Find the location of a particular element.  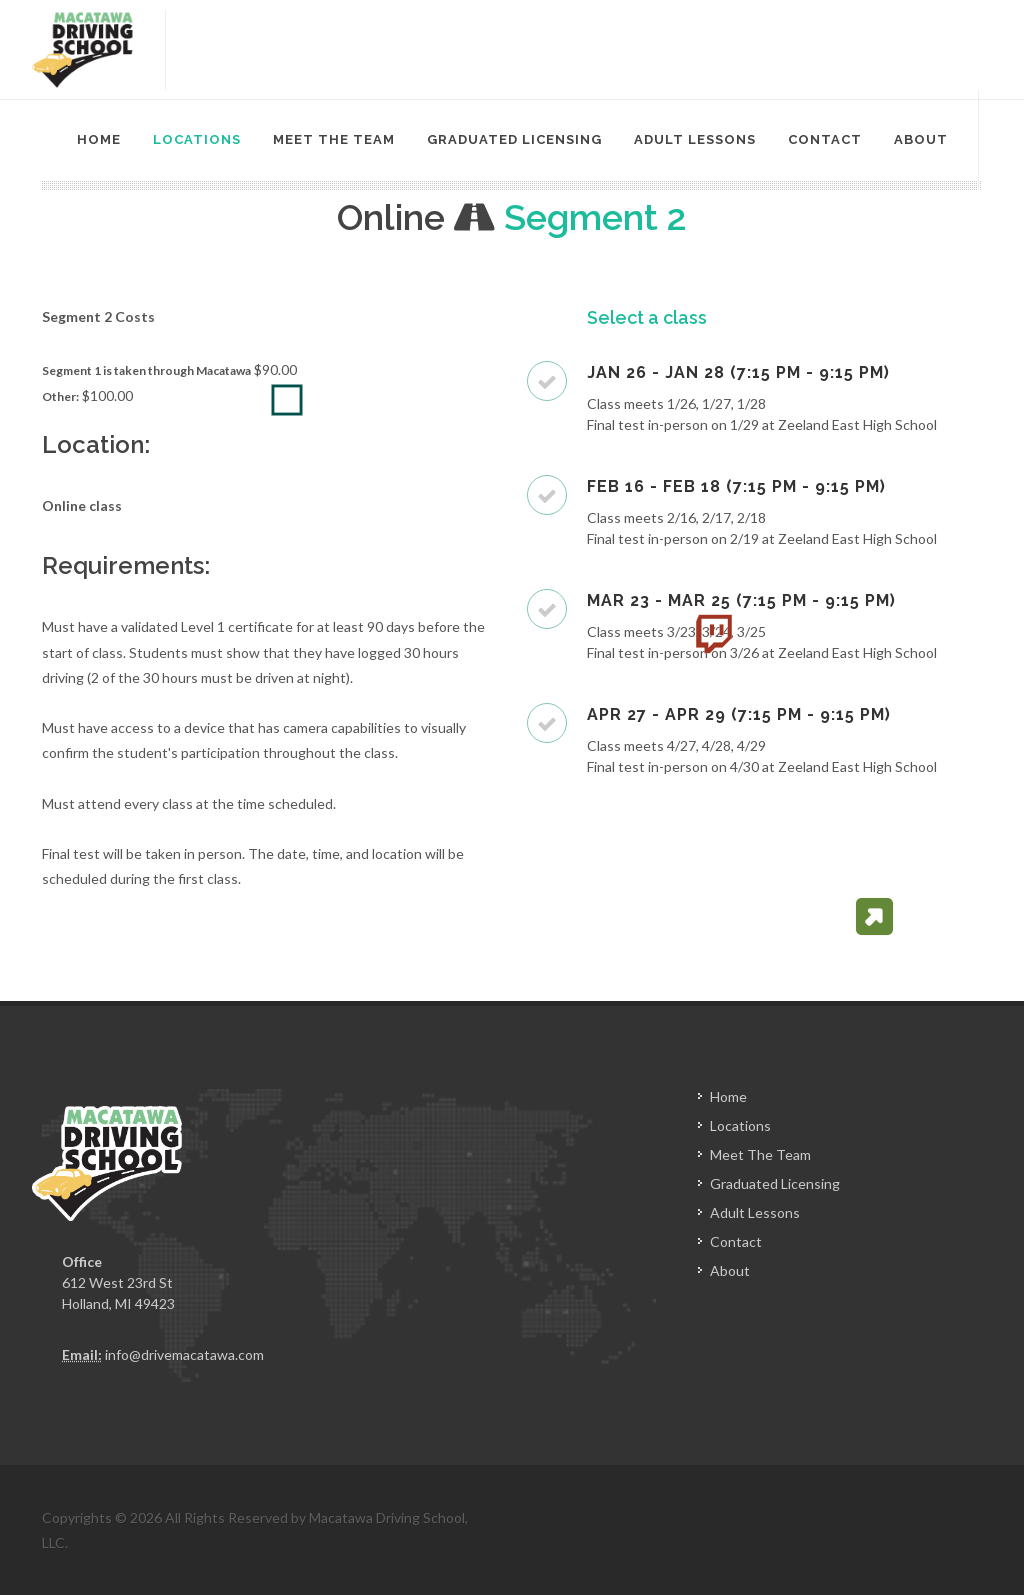

open Twitch app is located at coordinates (714, 634).